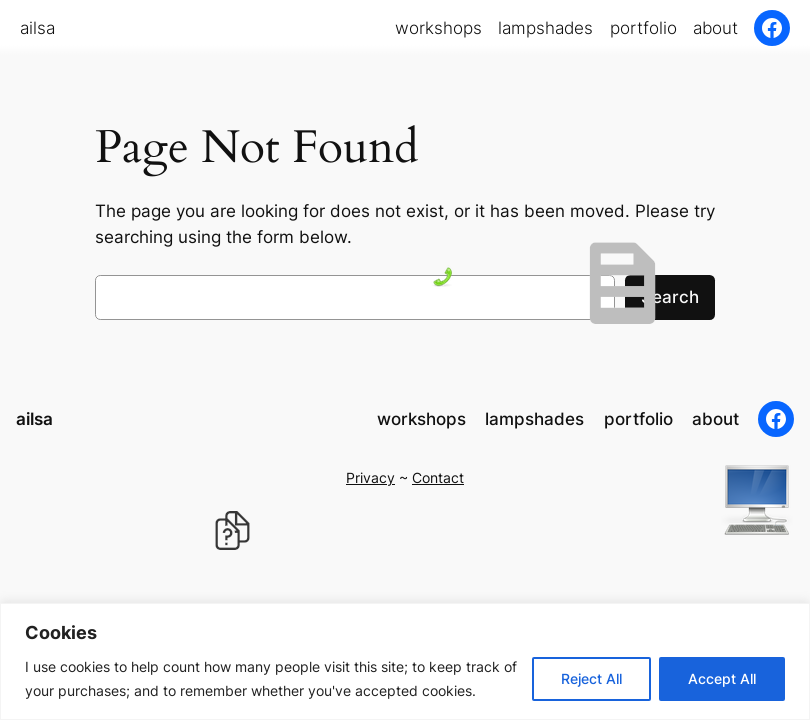  Describe the element at coordinates (232, 530) in the screenshot. I see `access frequently asked questions` at that location.